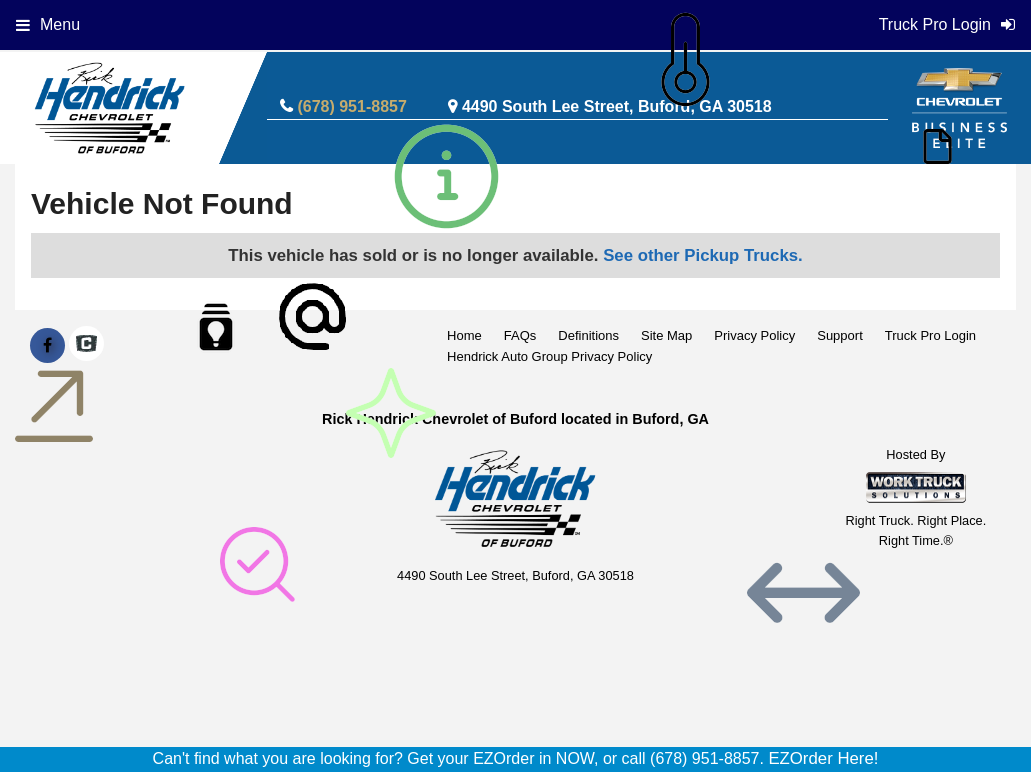 This screenshot has height=772, width=1031. I want to click on view batch predictions or queued insights, so click(216, 327).